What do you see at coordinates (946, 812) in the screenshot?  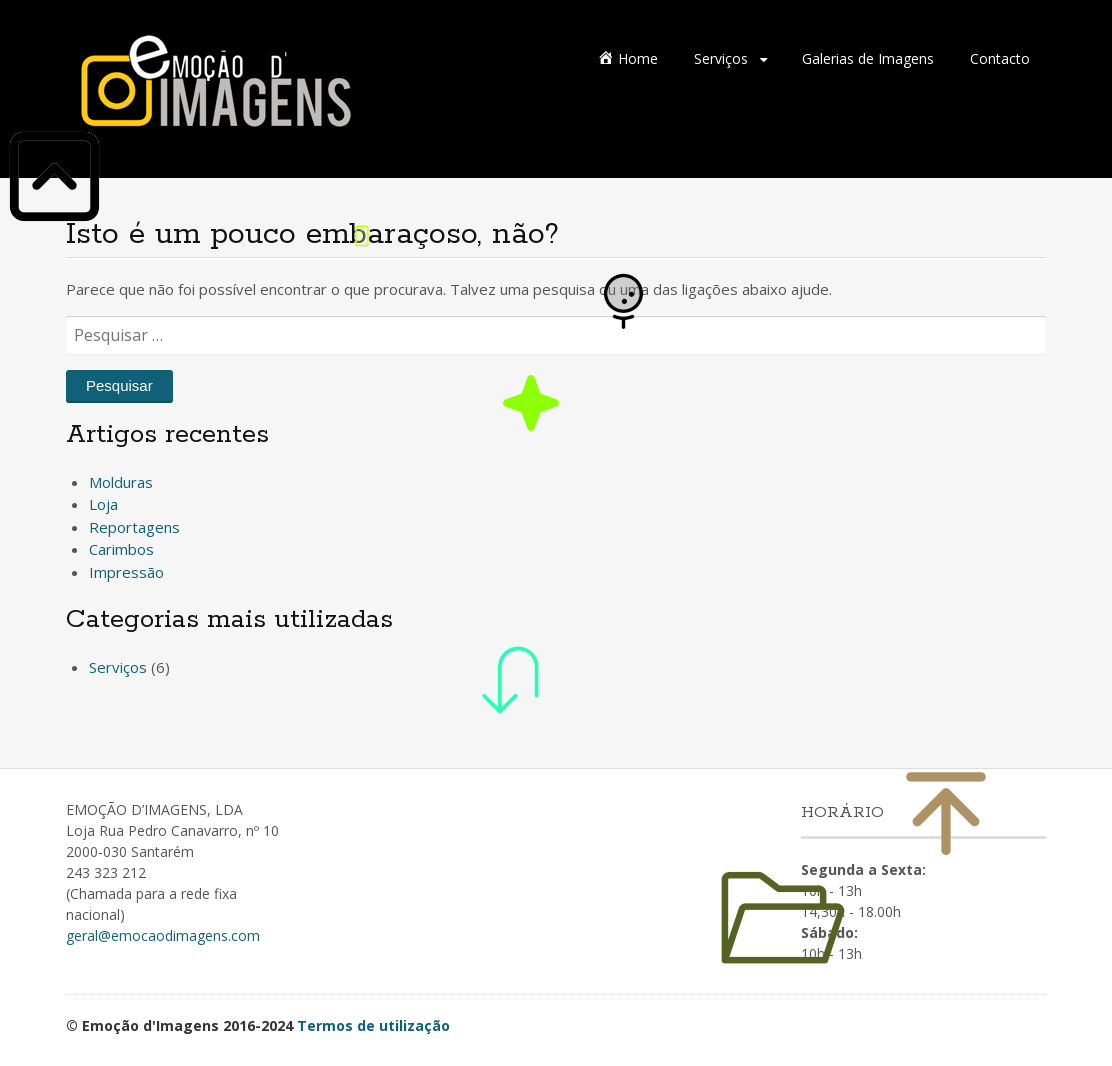 I see `upload a file or document` at bounding box center [946, 812].